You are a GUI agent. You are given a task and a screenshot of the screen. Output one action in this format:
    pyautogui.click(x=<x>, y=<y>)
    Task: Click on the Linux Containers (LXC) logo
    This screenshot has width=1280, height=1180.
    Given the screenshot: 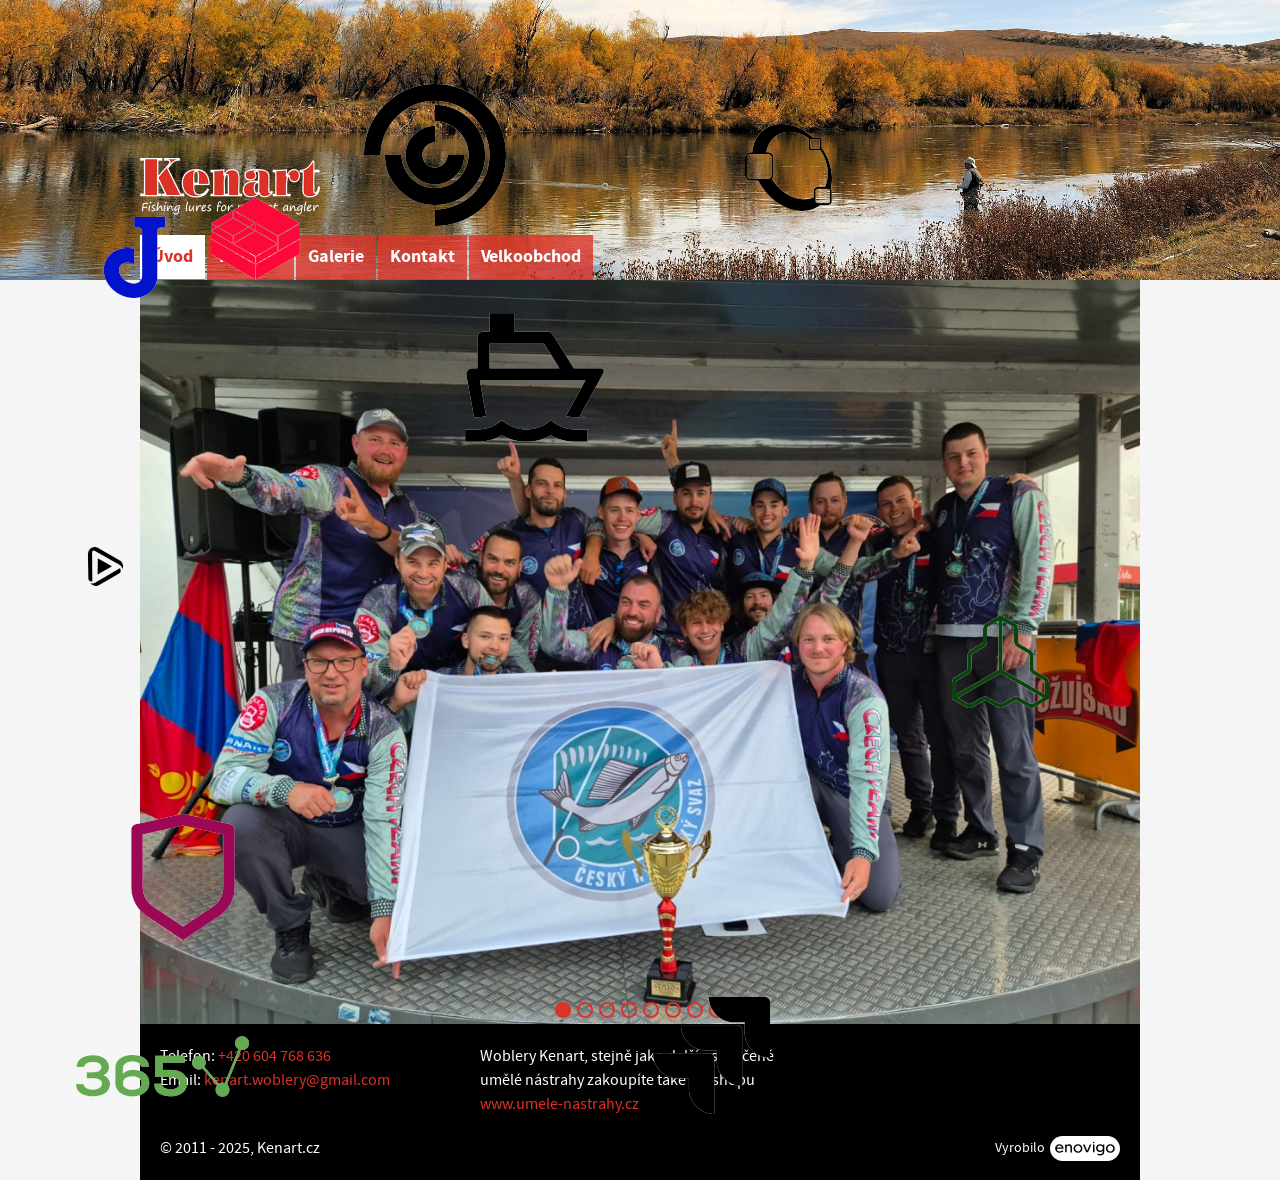 What is the action you would take?
    pyautogui.click(x=255, y=238)
    